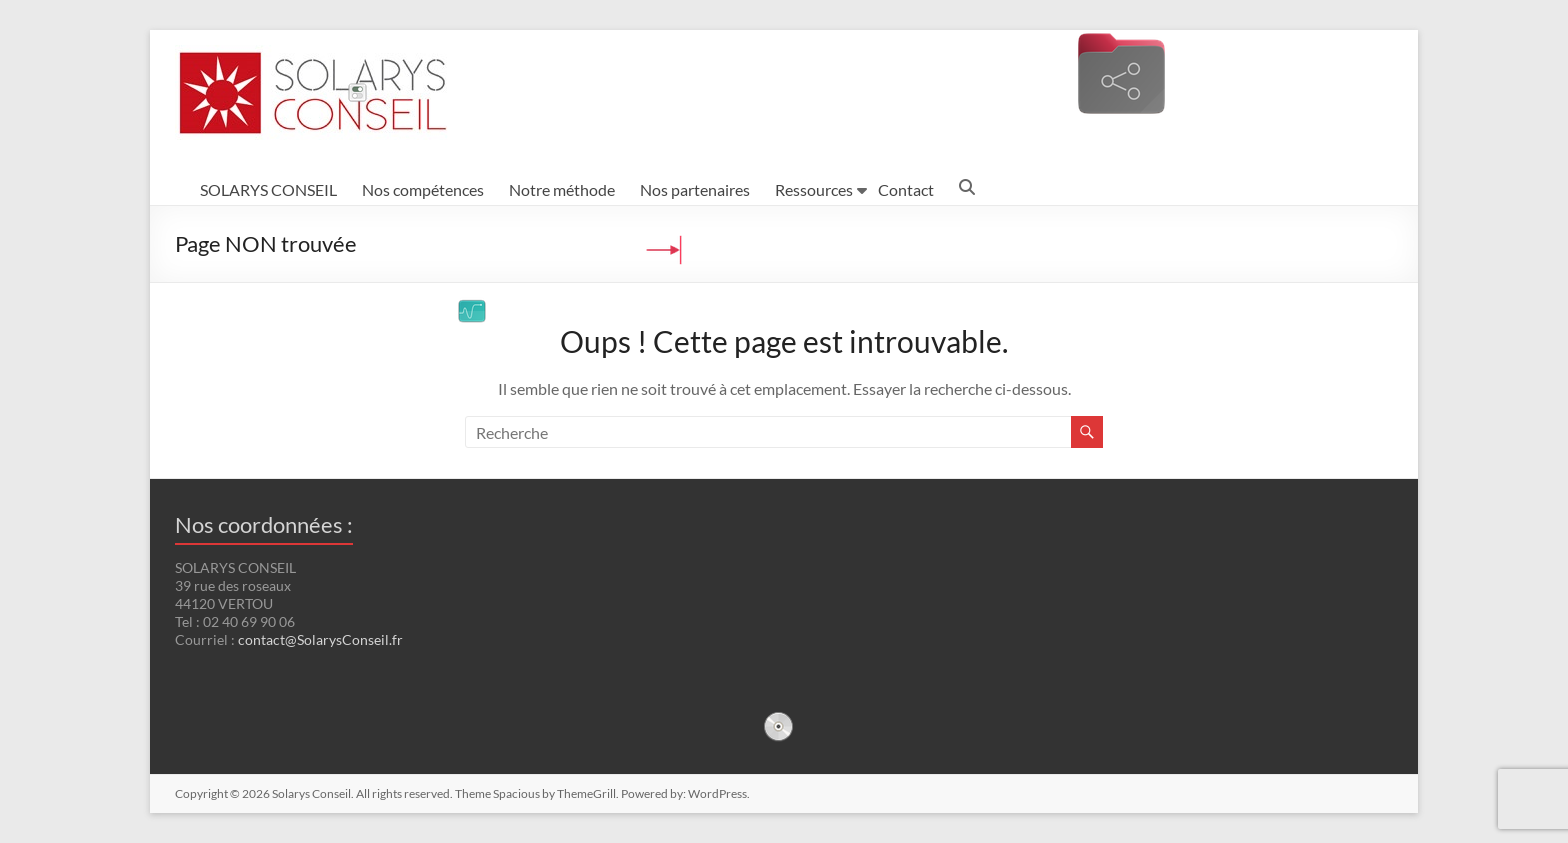 This screenshot has height=843, width=1568. Describe the element at coordinates (1121, 73) in the screenshot. I see `open your public shared folder` at that location.